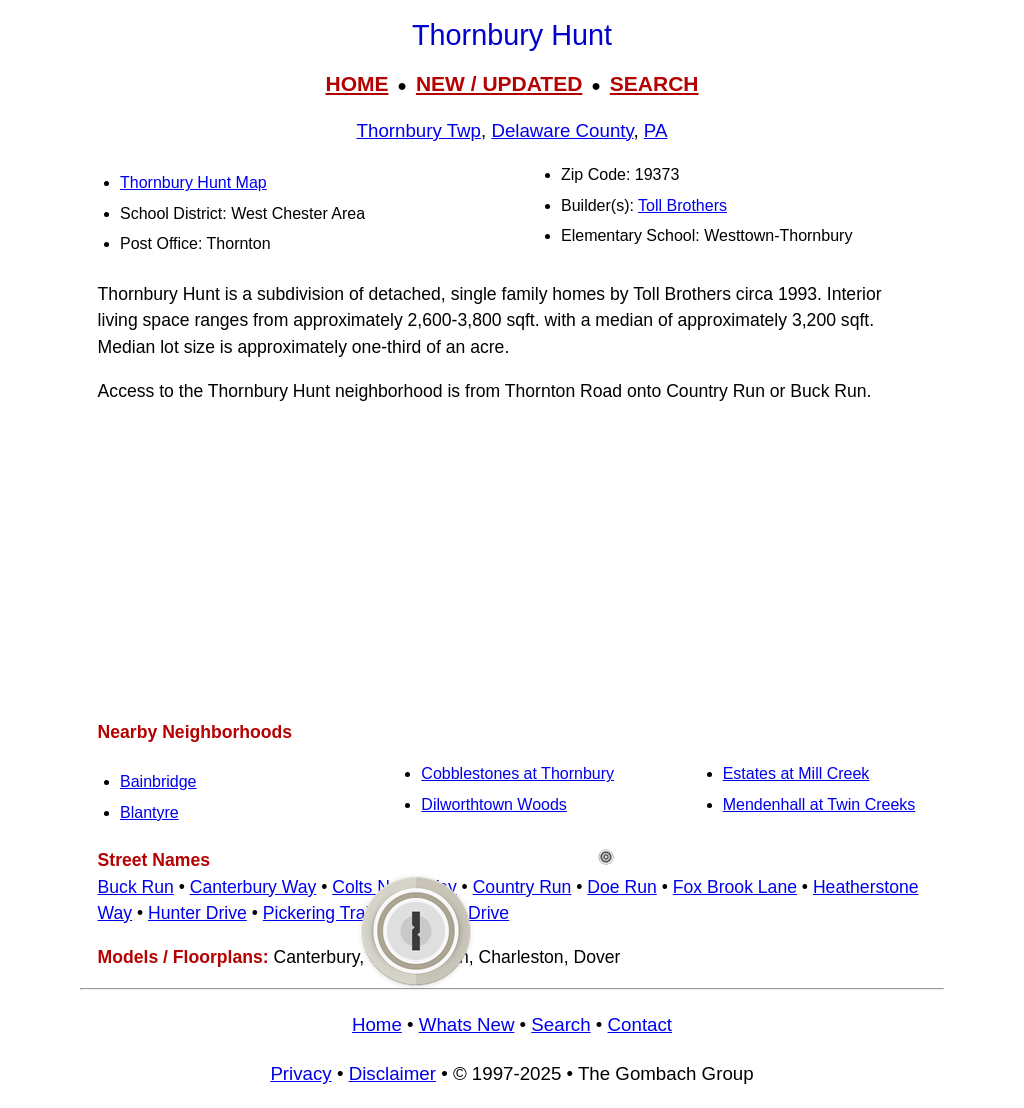  I want to click on open passwords and keys manager, so click(416, 931).